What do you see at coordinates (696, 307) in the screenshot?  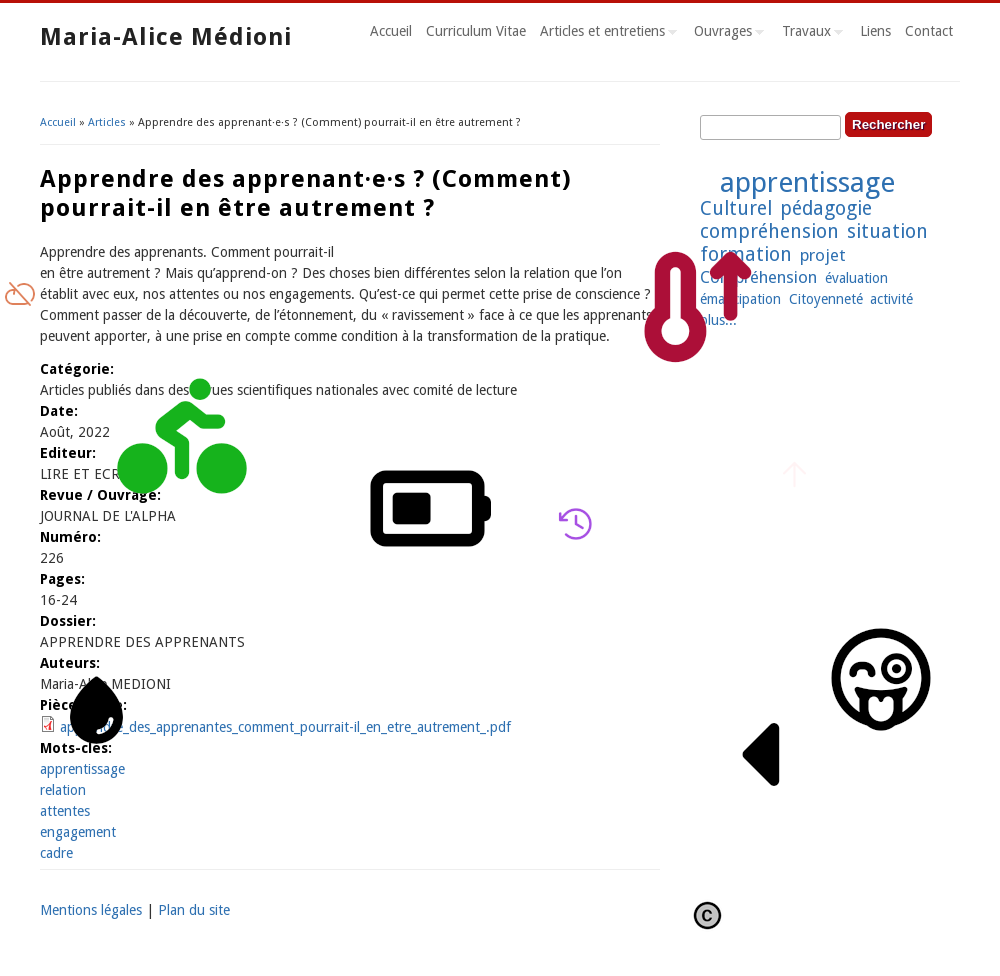 I see `indicates rising temperature` at bounding box center [696, 307].